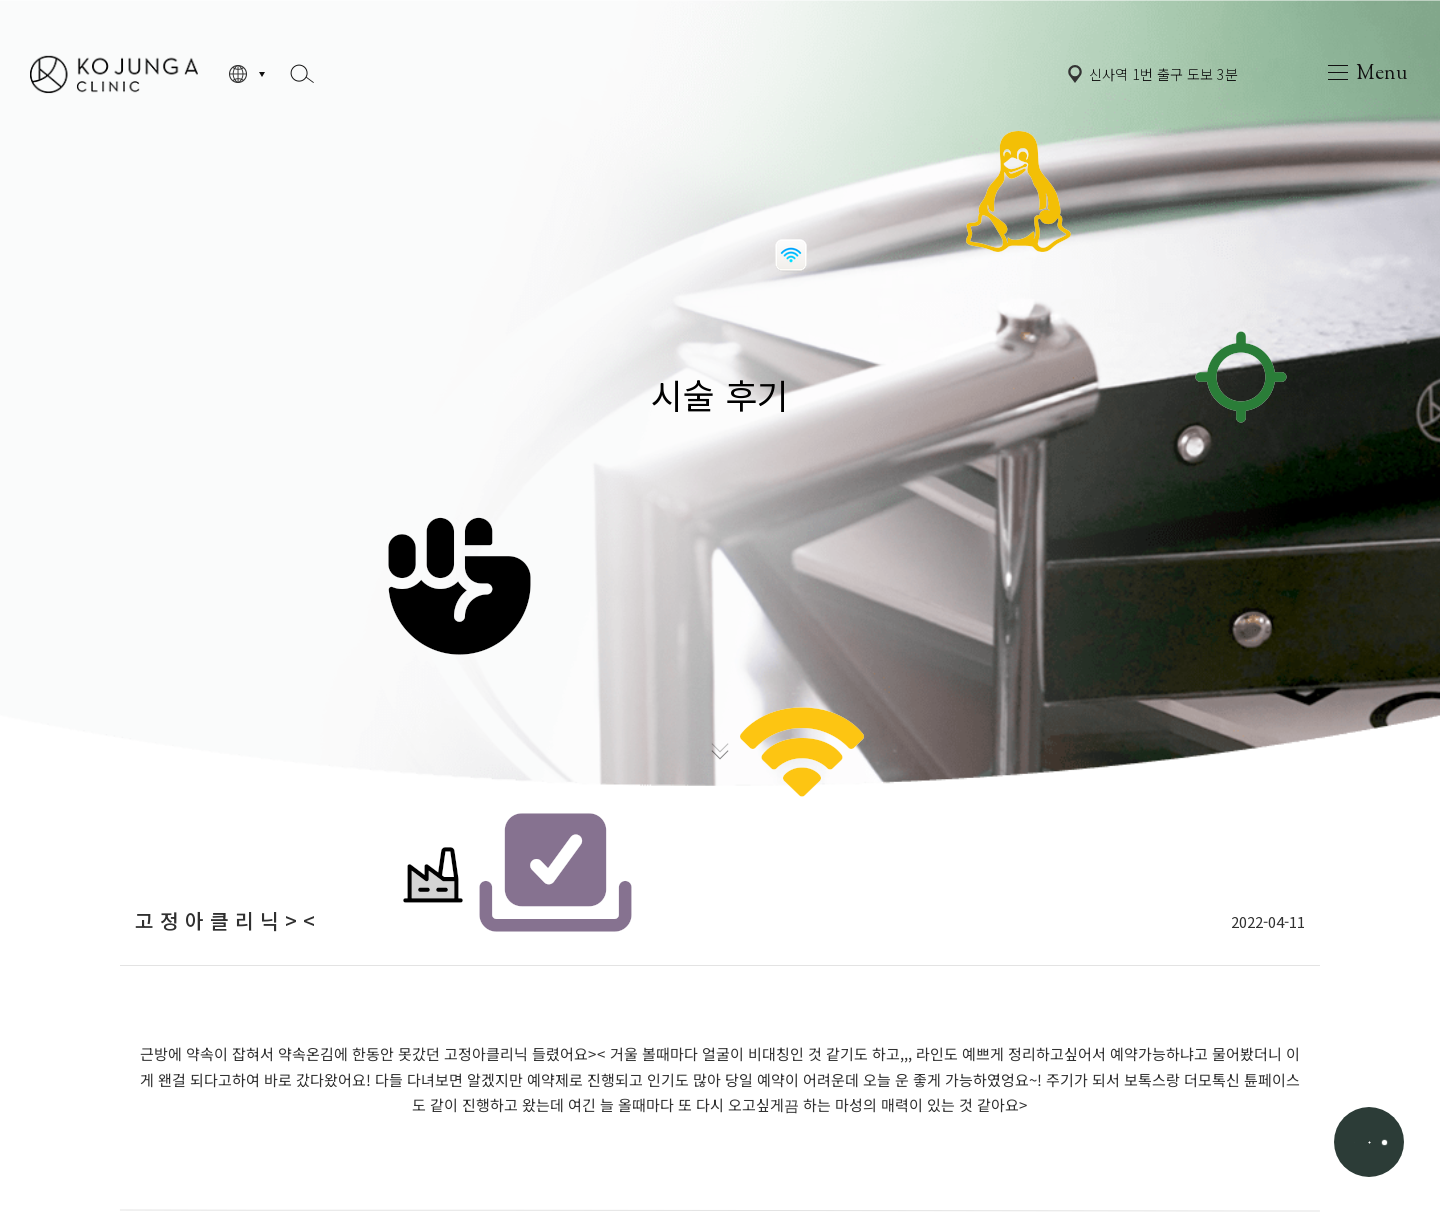  I want to click on indicates active wifi connection, so click(802, 752).